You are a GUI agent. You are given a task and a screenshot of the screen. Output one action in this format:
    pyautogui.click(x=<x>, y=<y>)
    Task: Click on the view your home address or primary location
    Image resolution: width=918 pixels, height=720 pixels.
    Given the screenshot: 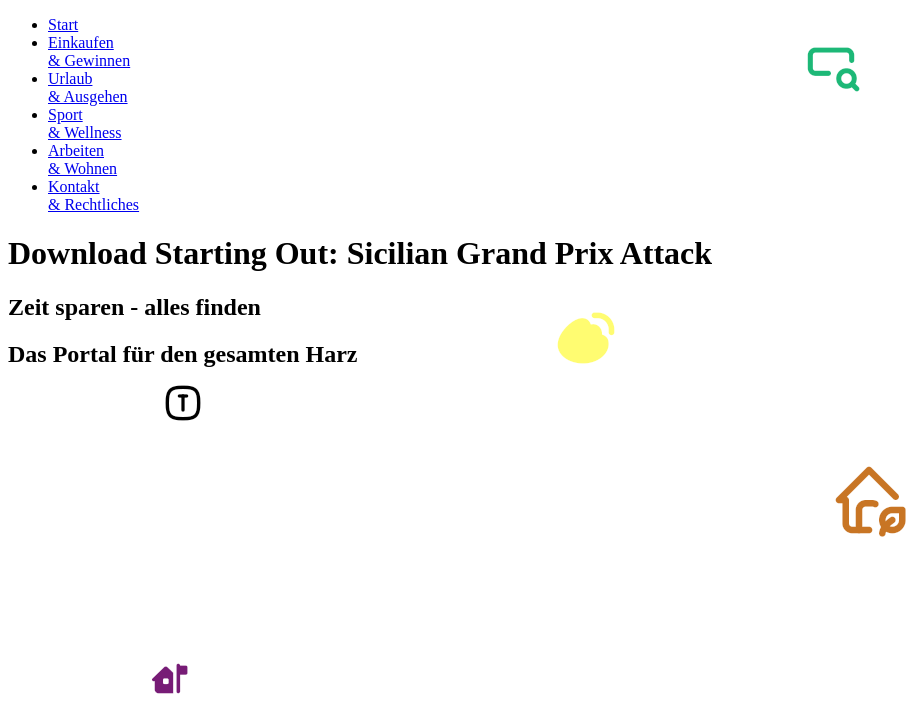 What is the action you would take?
    pyautogui.click(x=169, y=678)
    